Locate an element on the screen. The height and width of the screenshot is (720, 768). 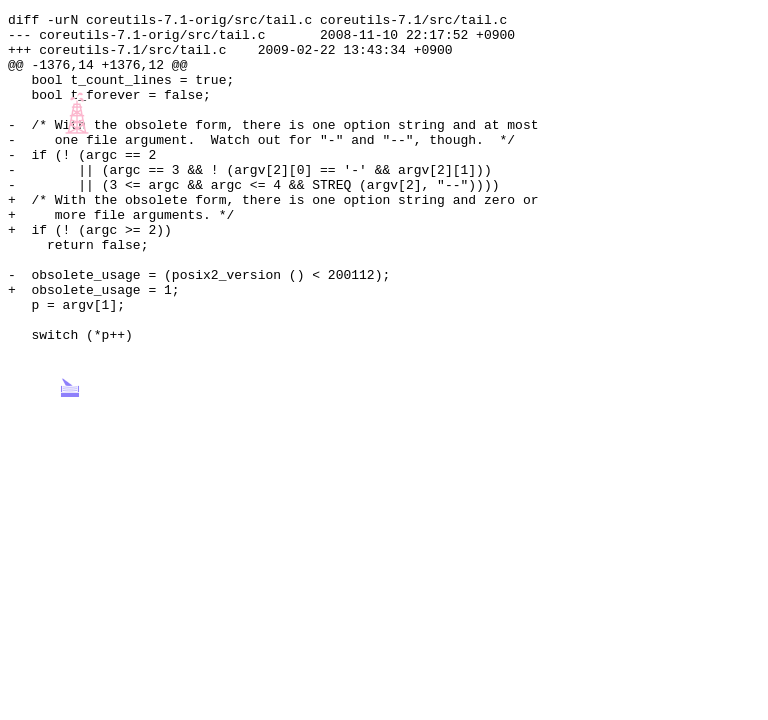
access oil drilling or extraction features is located at coordinates (77, 114).